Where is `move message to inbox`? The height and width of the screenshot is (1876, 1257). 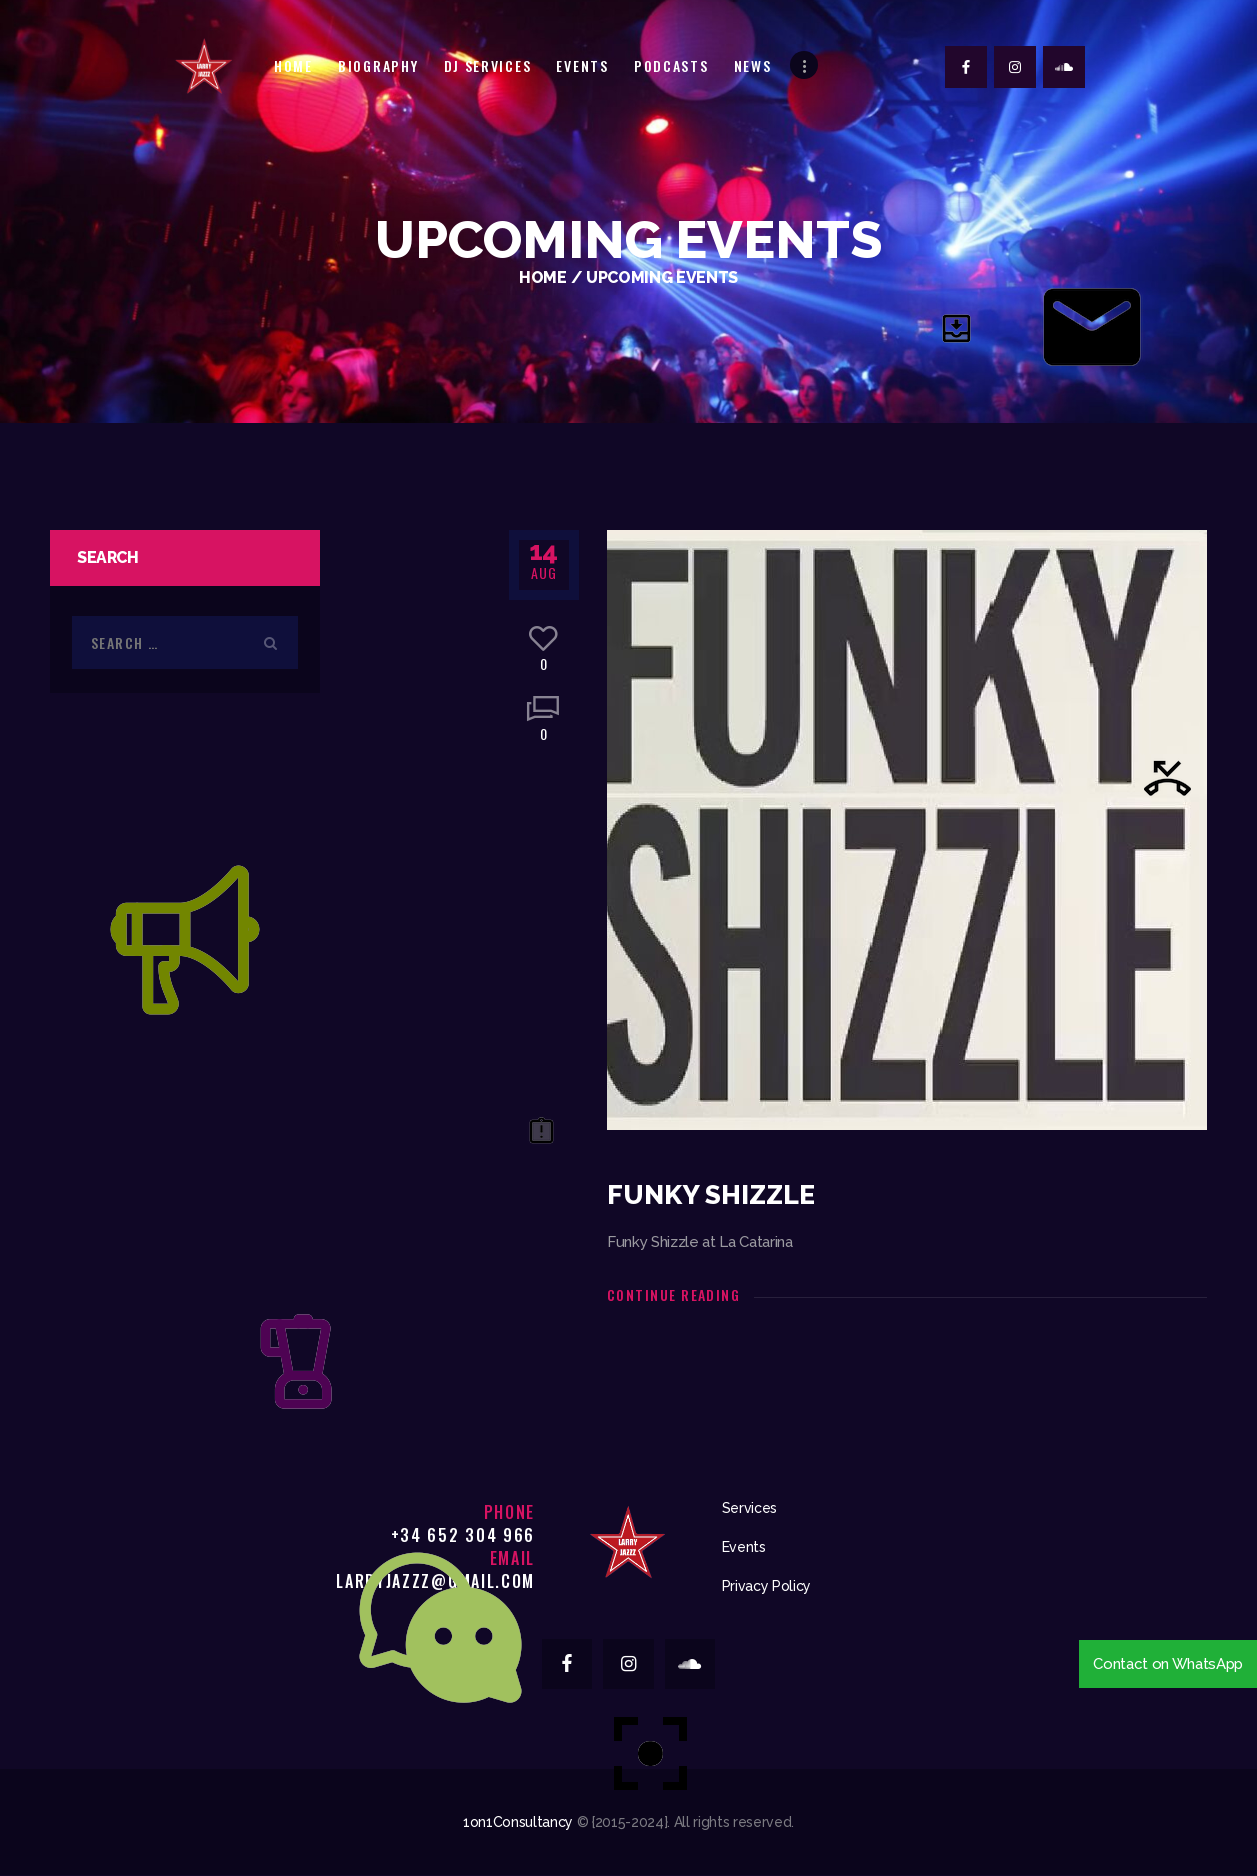
move message to inbox is located at coordinates (956, 328).